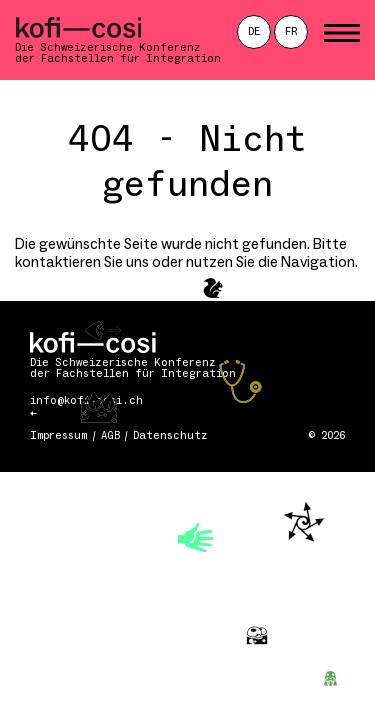  Describe the element at coordinates (213, 288) in the screenshot. I see `wildlife or nature-themed game element` at that location.